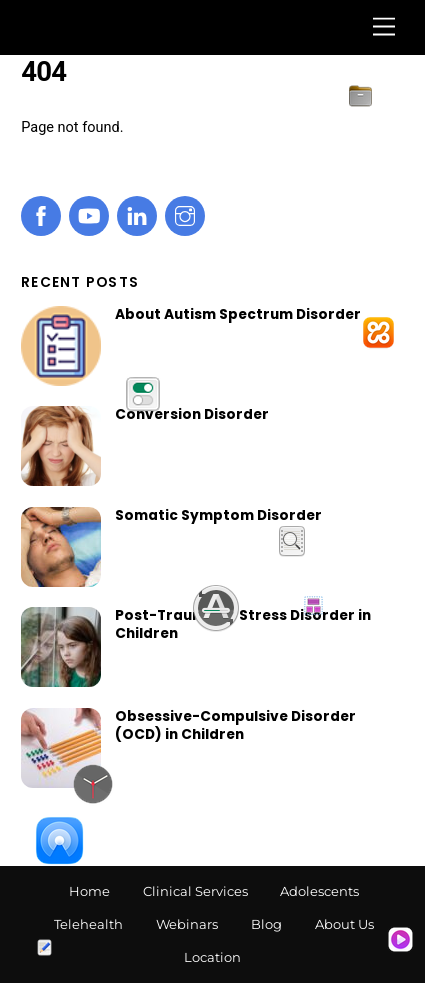  Describe the element at coordinates (59, 840) in the screenshot. I see `open airdrop to share files with nearby devices` at that location.